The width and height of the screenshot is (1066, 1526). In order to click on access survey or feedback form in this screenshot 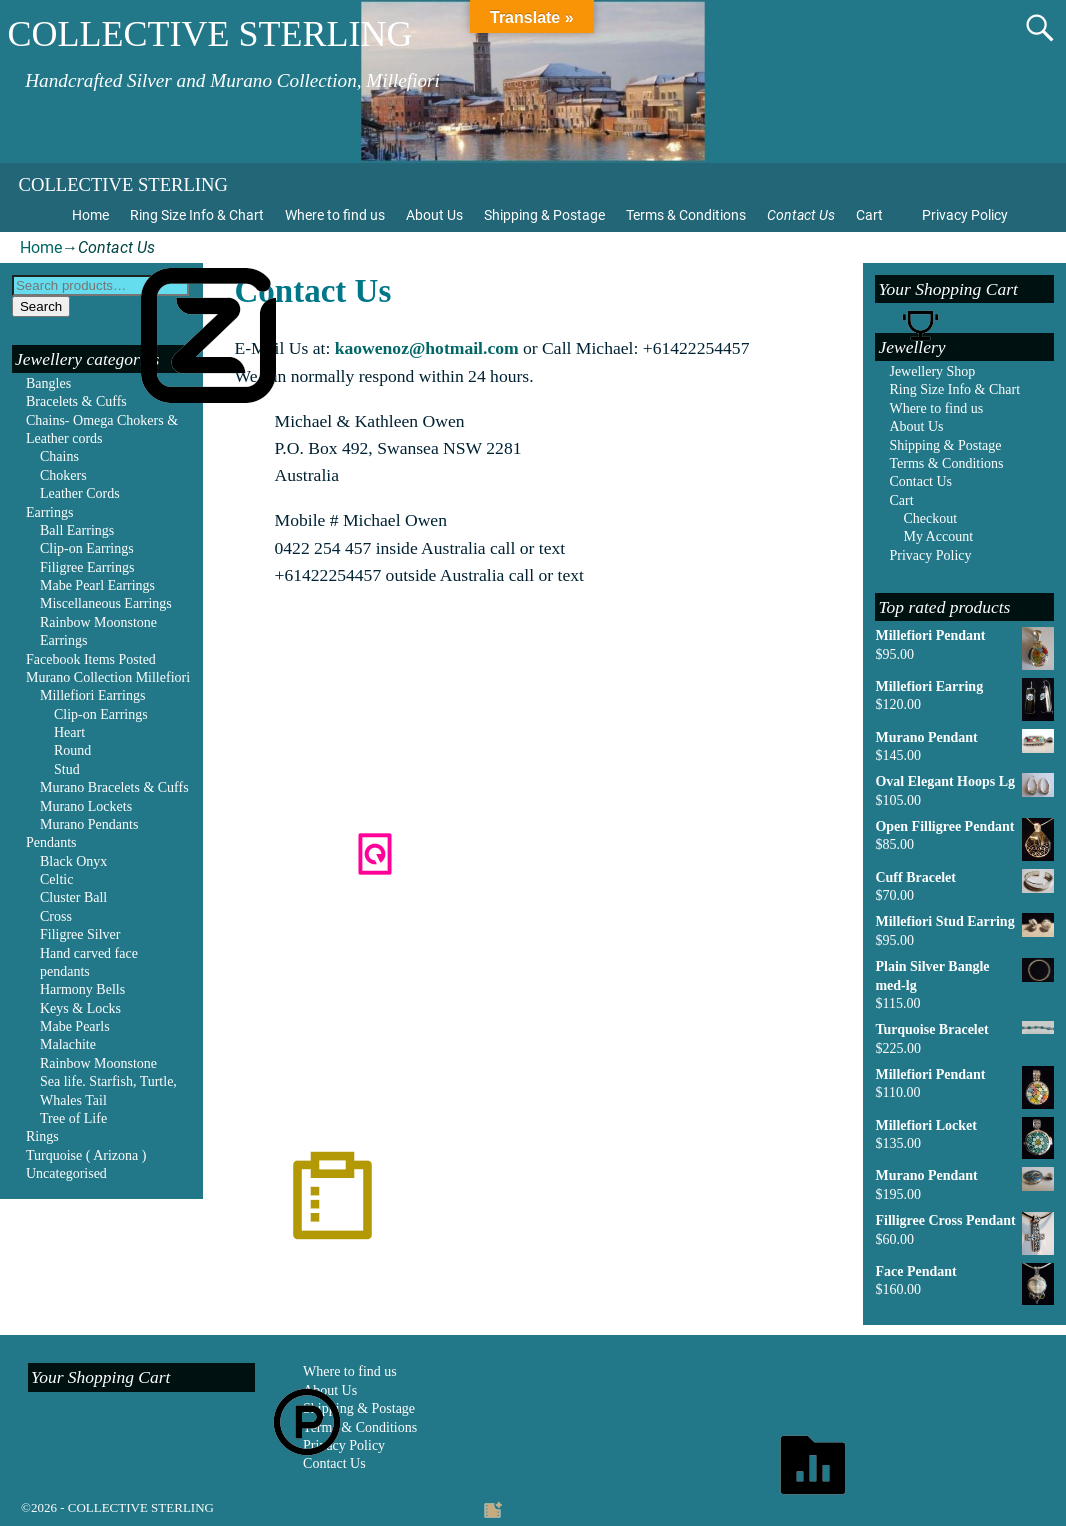, I will do `click(332, 1195)`.